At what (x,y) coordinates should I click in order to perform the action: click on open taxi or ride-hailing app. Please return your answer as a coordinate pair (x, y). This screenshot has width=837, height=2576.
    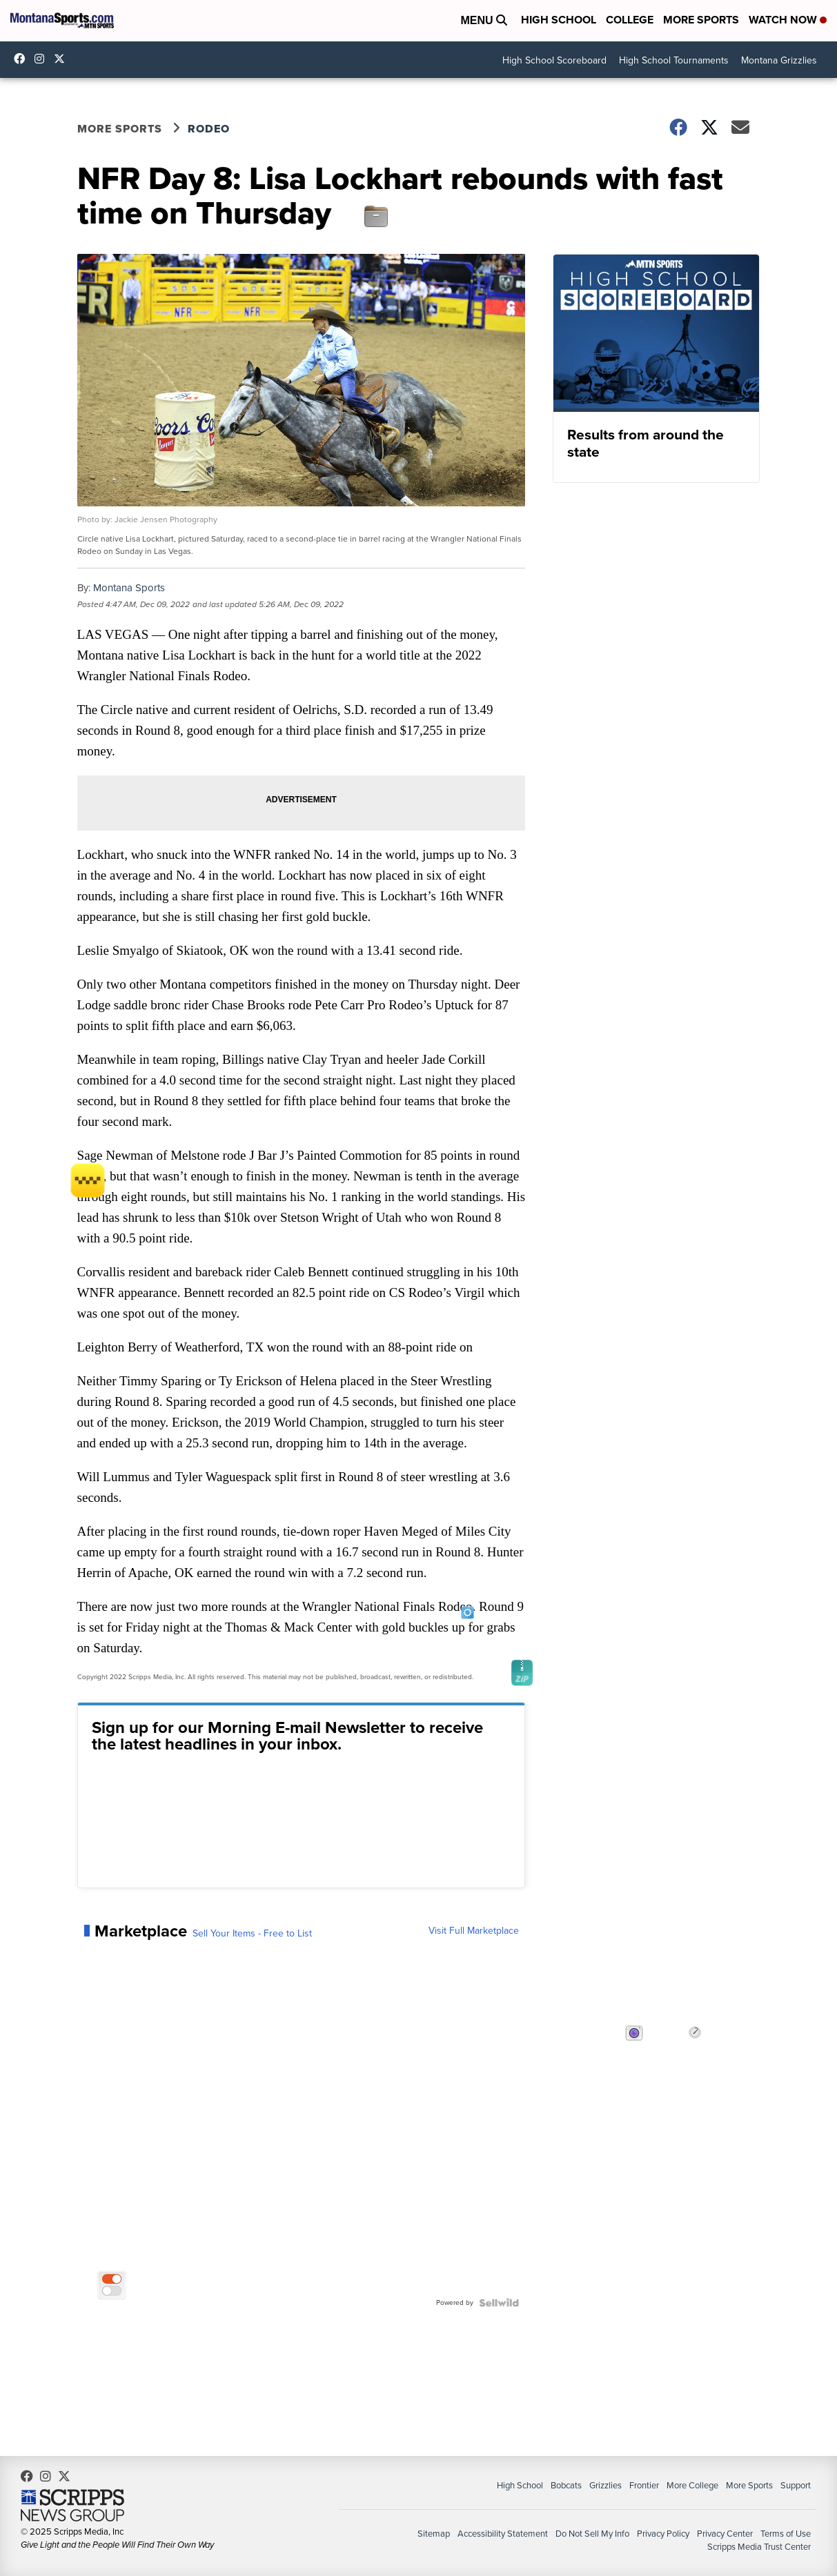
    Looking at the image, I should click on (88, 1180).